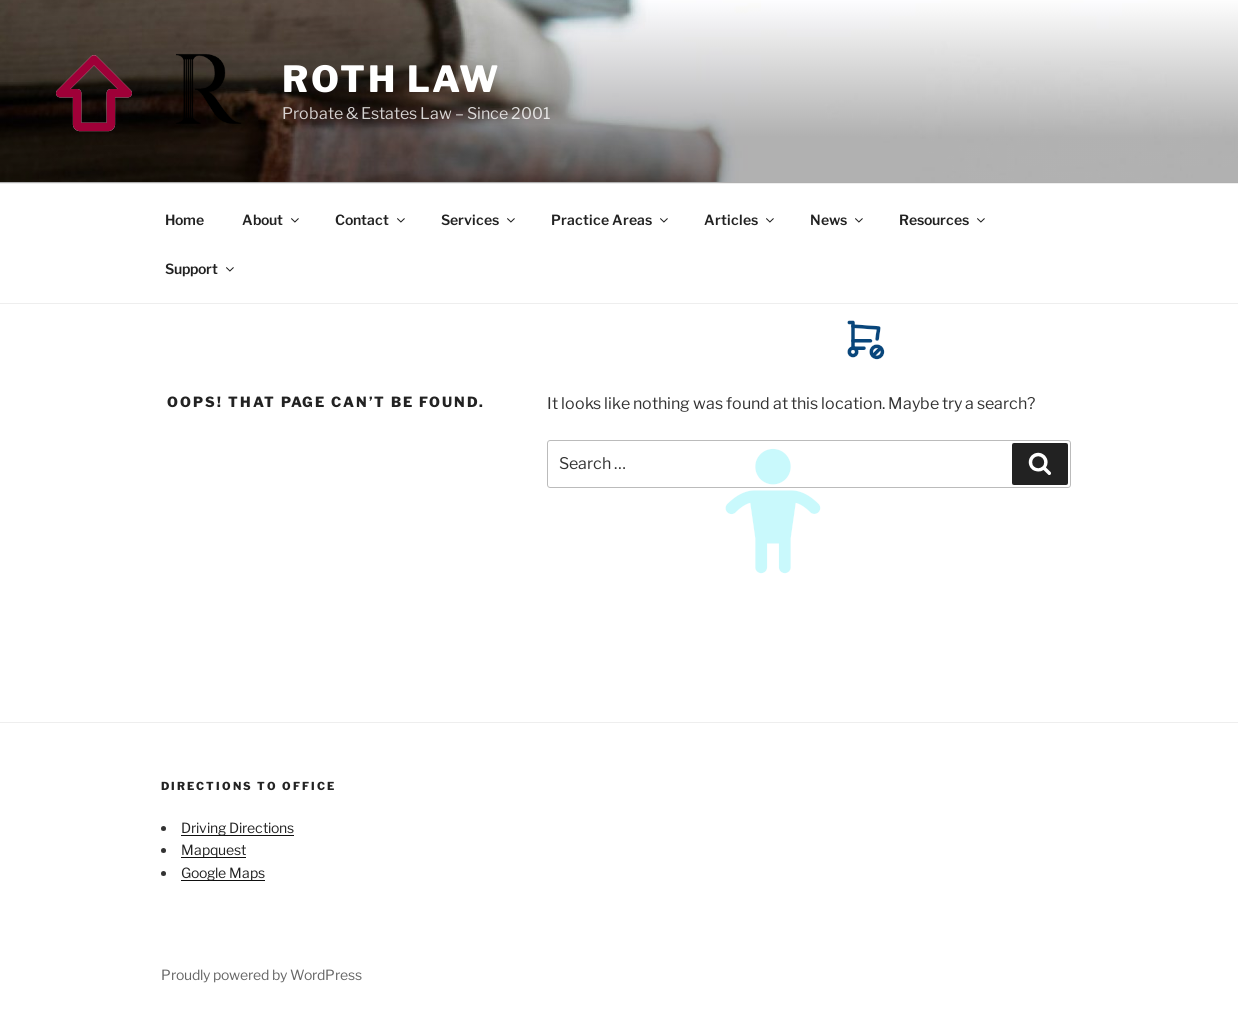 This screenshot has width=1238, height=1021. Describe the element at coordinates (94, 96) in the screenshot. I see `upload a file or content` at that location.